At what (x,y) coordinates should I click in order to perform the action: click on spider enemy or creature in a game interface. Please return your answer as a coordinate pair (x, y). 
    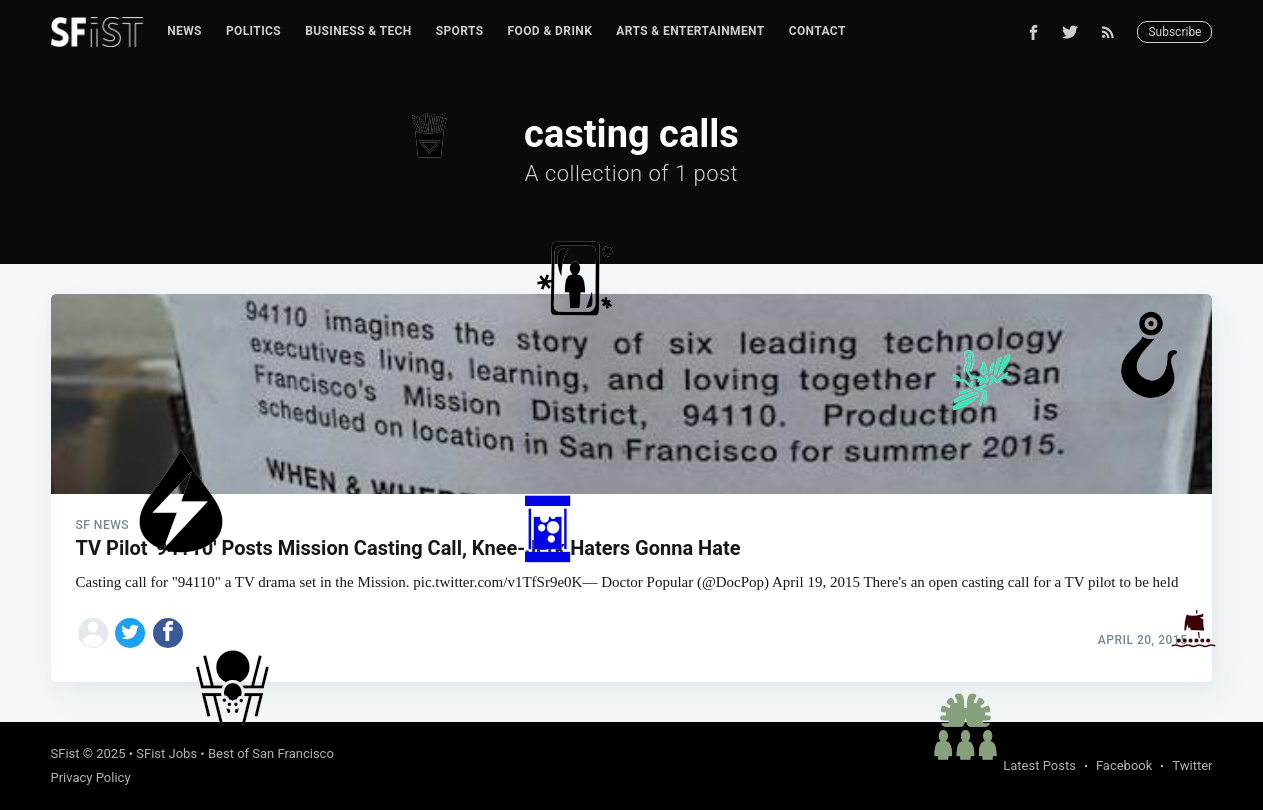
    Looking at the image, I should click on (232, 687).